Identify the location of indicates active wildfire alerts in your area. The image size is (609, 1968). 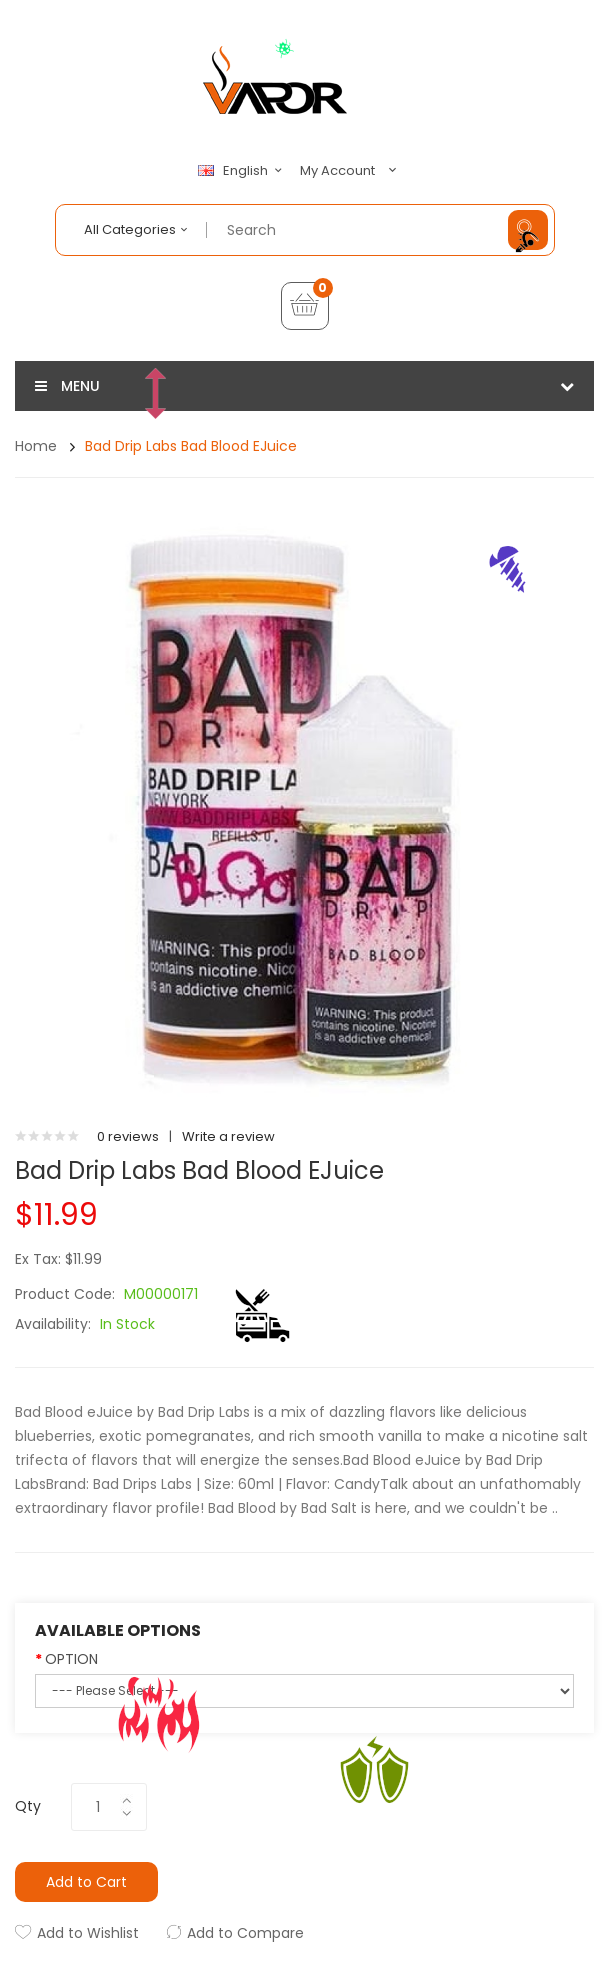
(158, 1717).